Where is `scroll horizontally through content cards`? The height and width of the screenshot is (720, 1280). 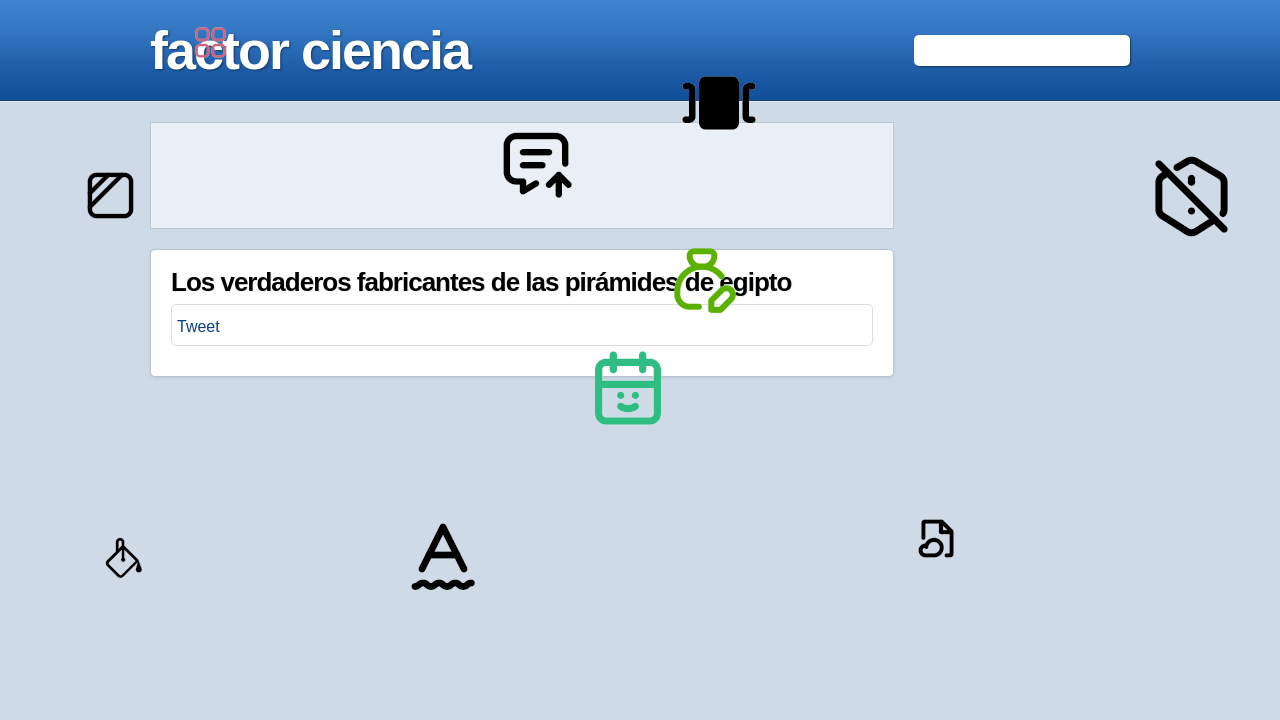
scroll horizontally through content cards is located at coordinates (719, 103).